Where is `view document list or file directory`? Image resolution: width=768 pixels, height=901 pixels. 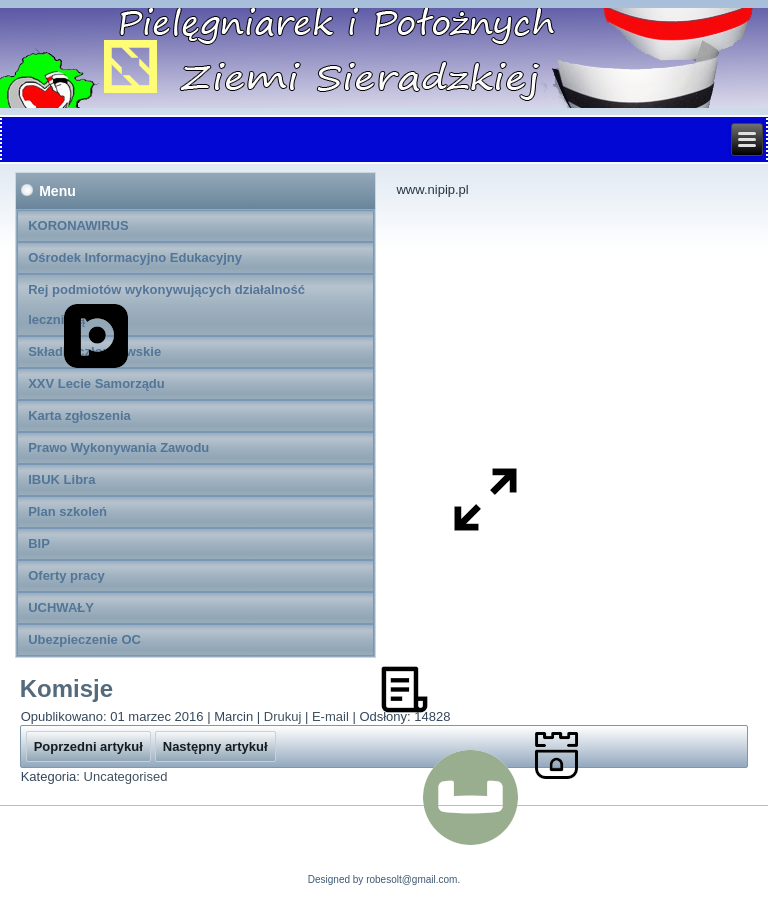
view document list or file directory is located at coordinates (404, 689).